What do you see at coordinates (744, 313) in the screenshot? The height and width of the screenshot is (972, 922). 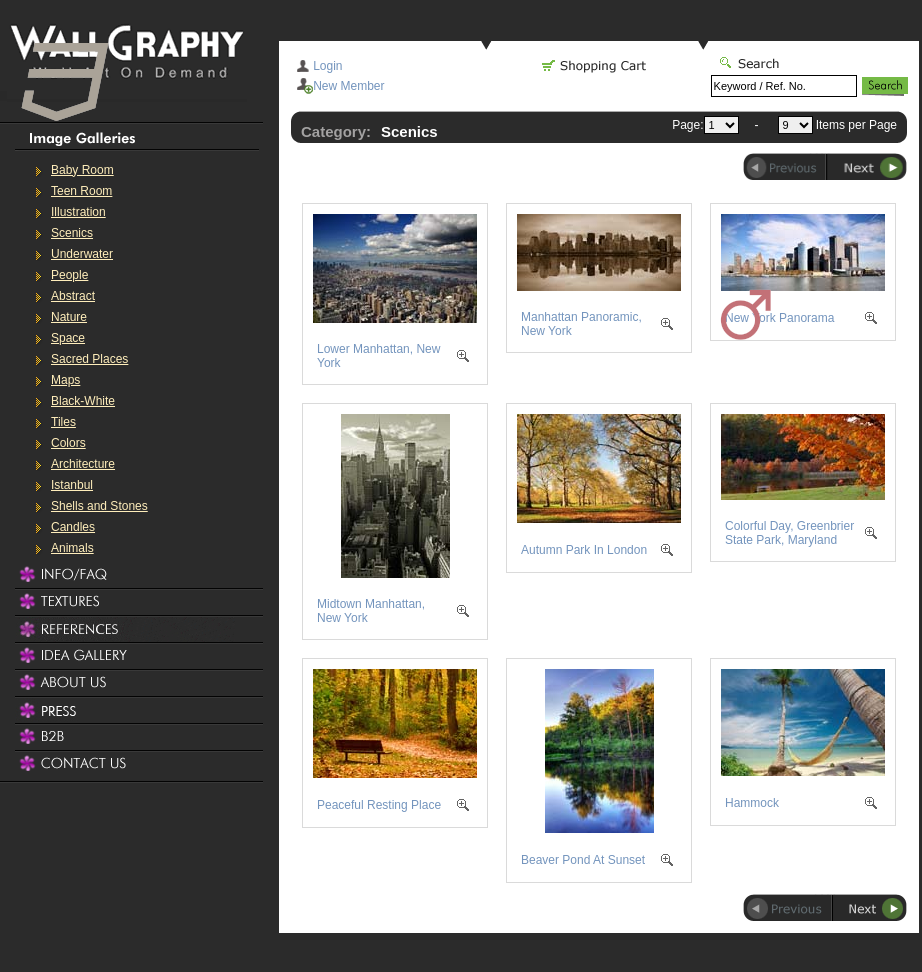 I see `indicates male or masculine gender option` at bounding box center [744, 313].